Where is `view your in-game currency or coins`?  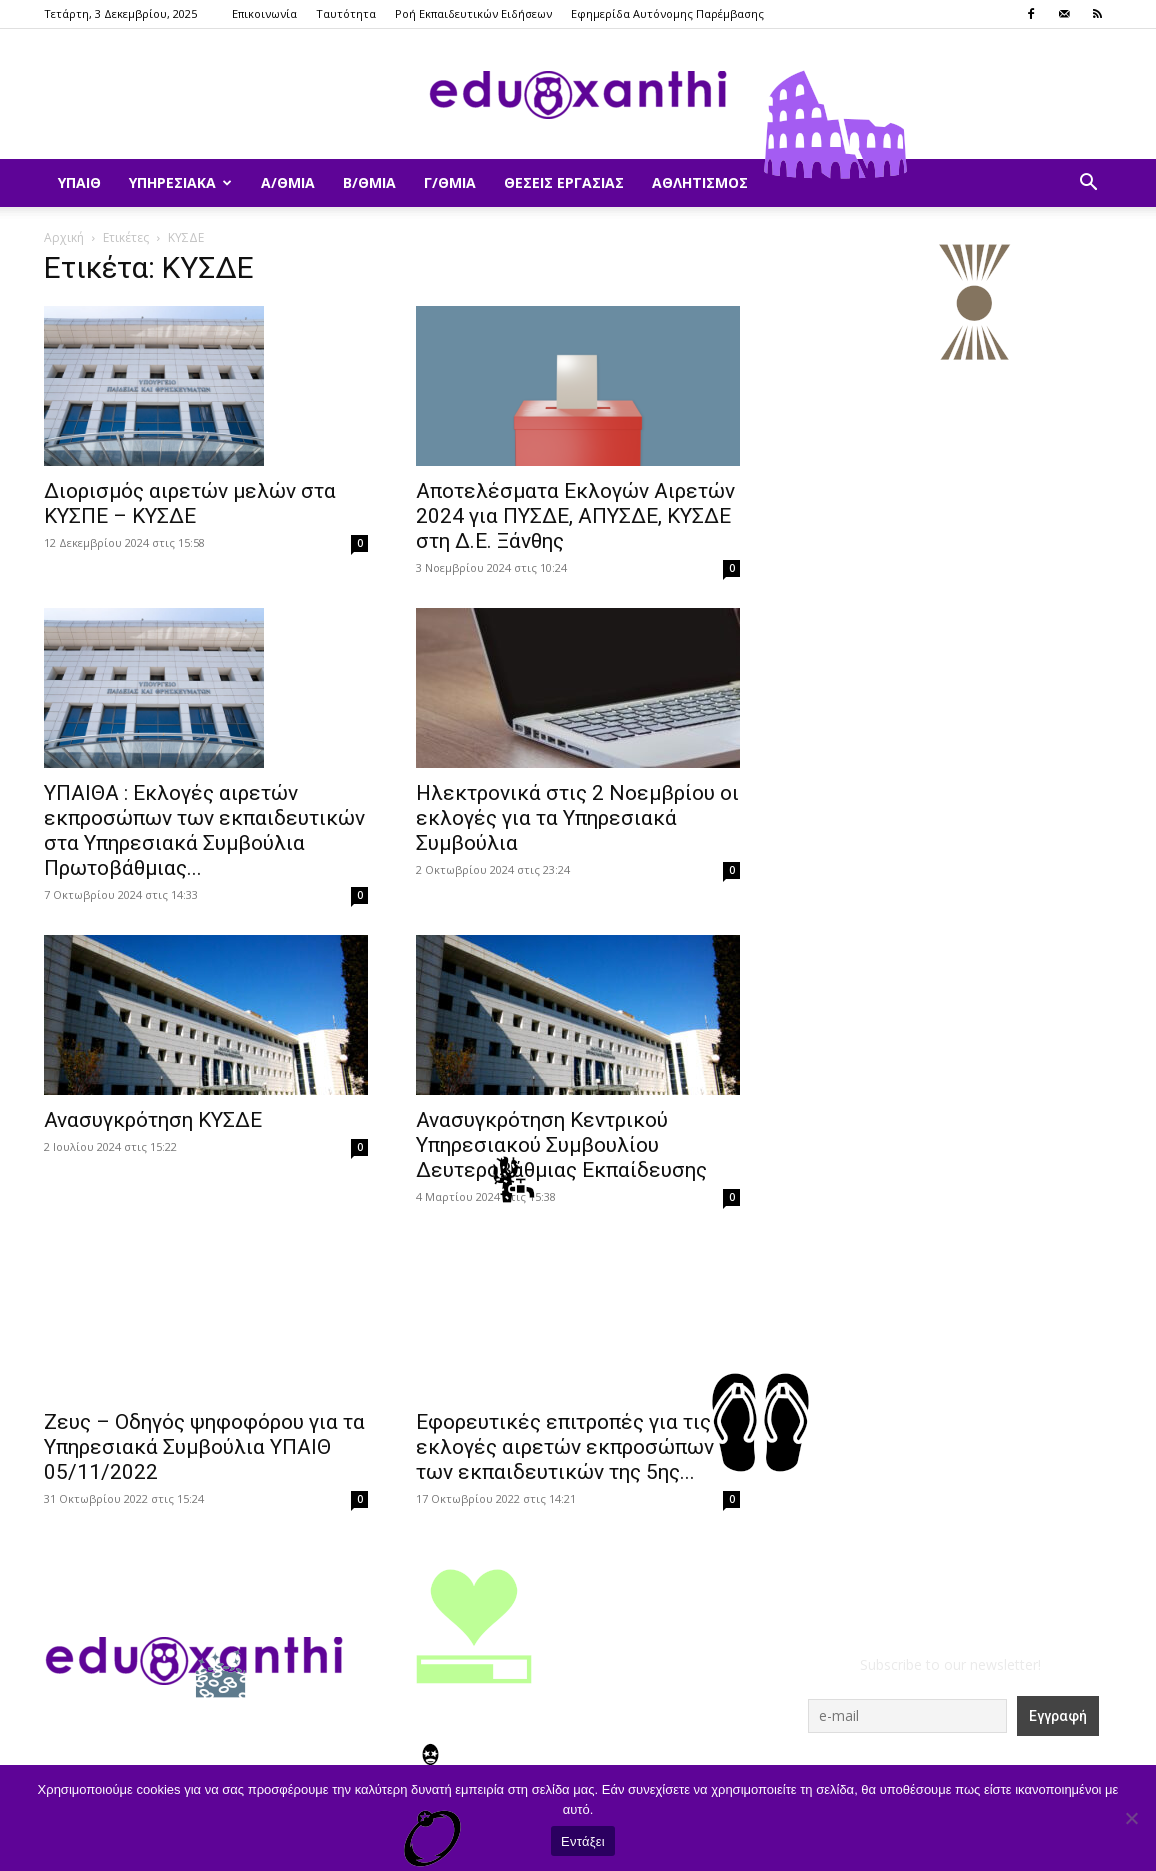
view your in-game currency or coins is located at coordinates (220, 1673).